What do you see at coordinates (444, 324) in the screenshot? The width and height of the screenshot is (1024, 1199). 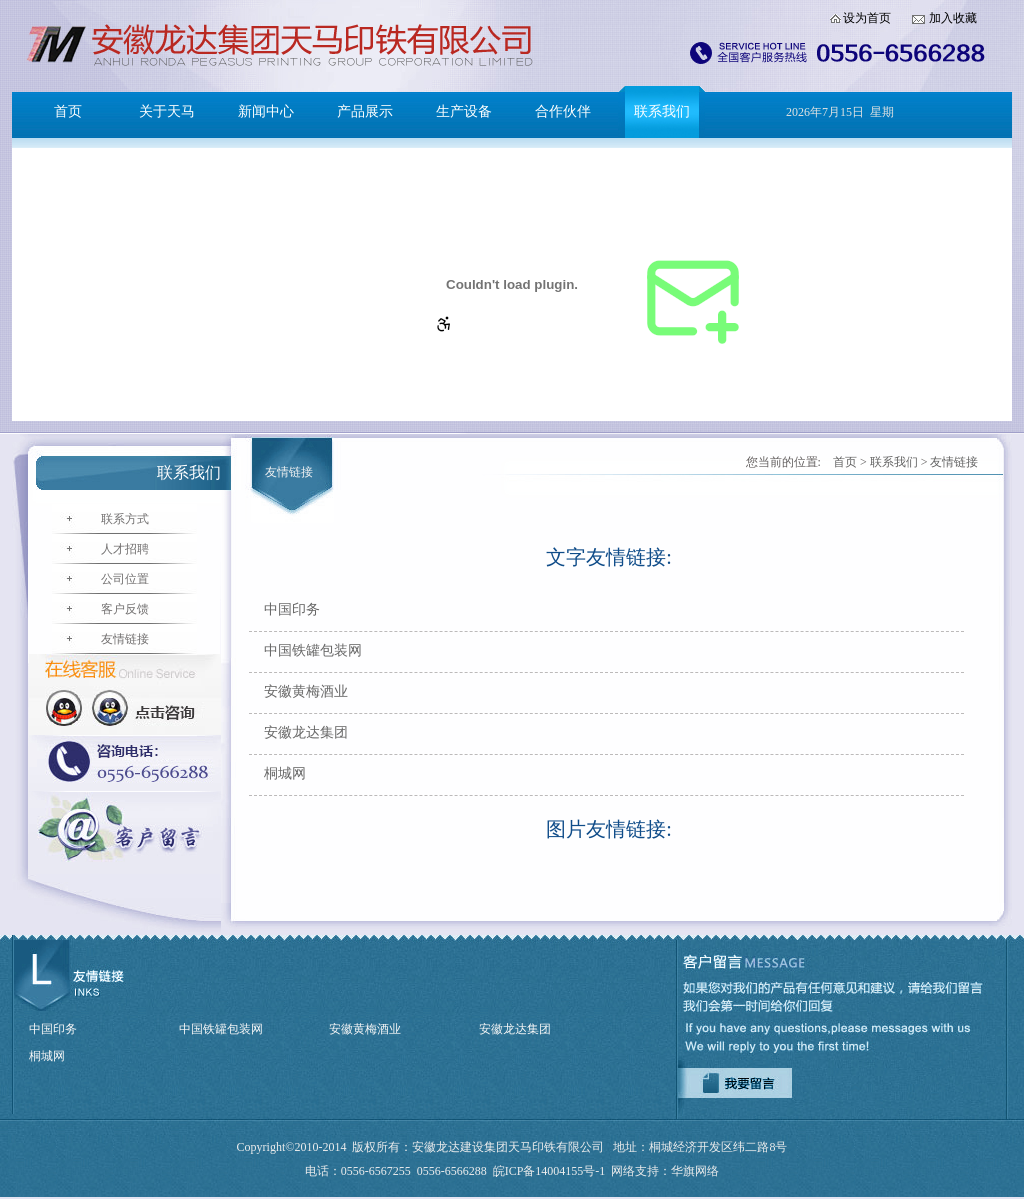 I see `access accessibility settings` at bounding box center [444, 324].